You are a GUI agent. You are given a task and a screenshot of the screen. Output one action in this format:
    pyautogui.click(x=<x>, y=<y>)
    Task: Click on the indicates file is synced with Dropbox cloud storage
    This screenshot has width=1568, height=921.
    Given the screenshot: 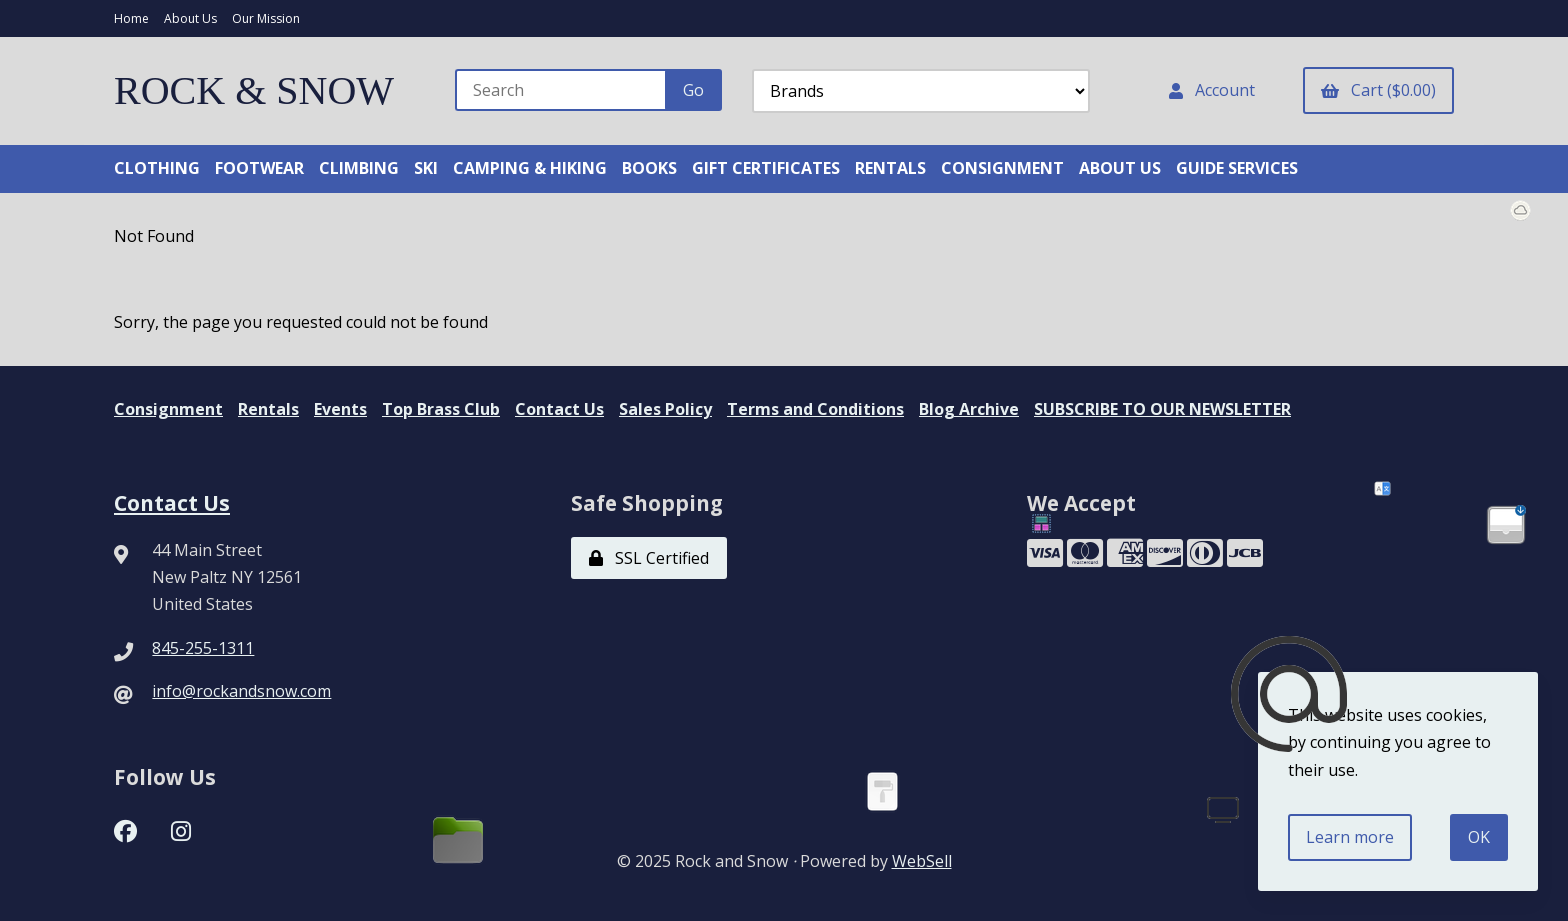 What is the action you would take?
    pyautogui.click(x=1520, y=210)
    